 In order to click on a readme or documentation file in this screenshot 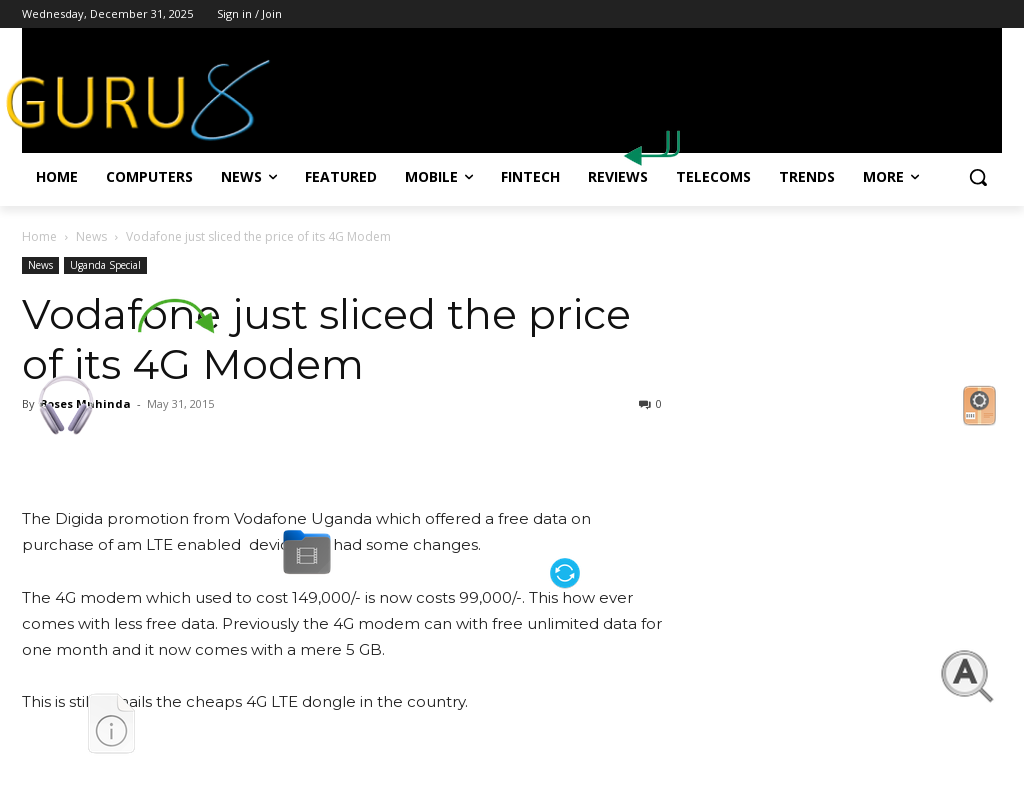, I will do `click(111, 723)`.